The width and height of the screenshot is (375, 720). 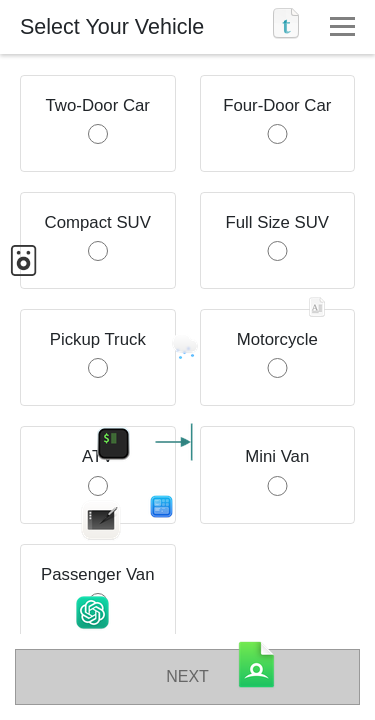 I want to click on indicates freezing rain weather conditions, so click(x=185, y=346).